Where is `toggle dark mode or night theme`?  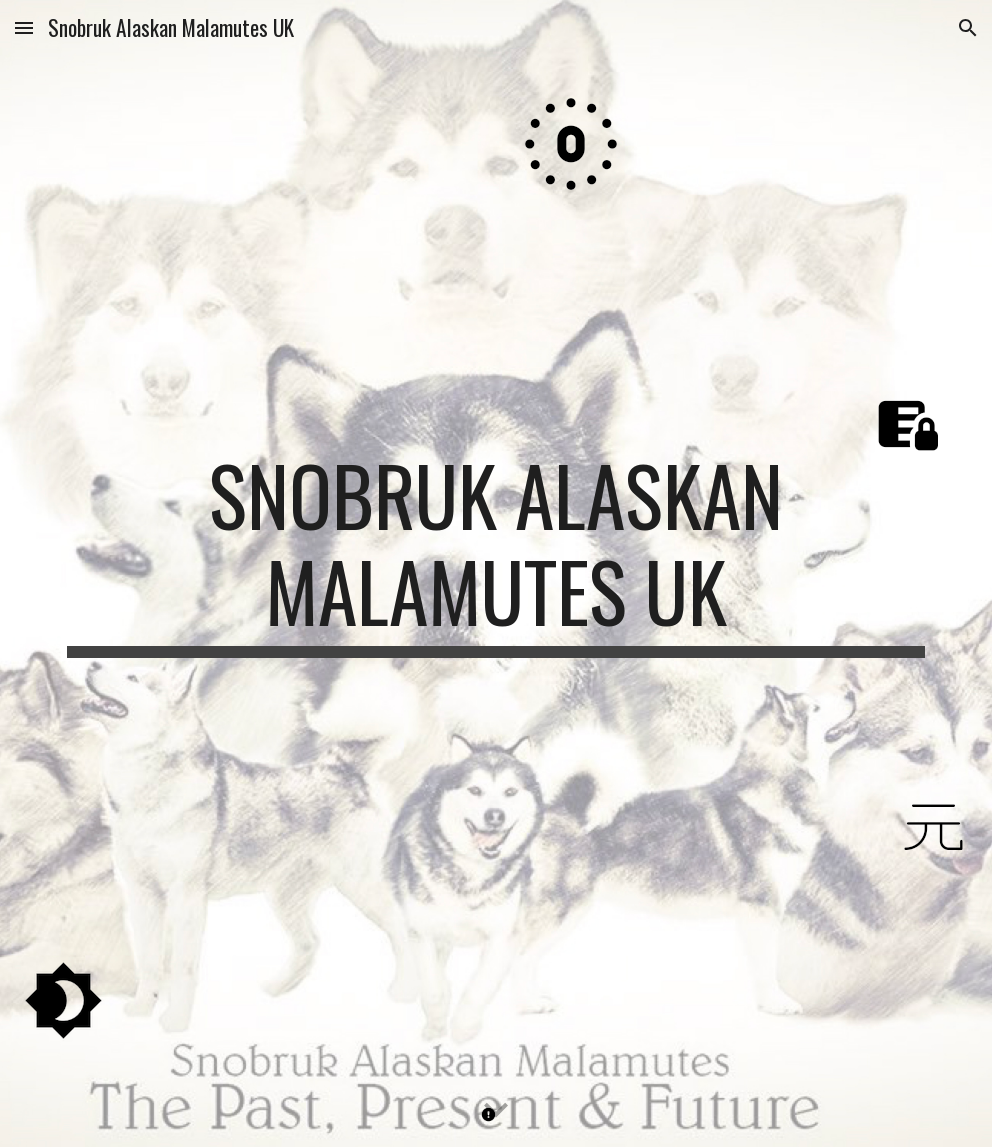
toggle dark mode or night theme is located at coordinates (63, 1000).